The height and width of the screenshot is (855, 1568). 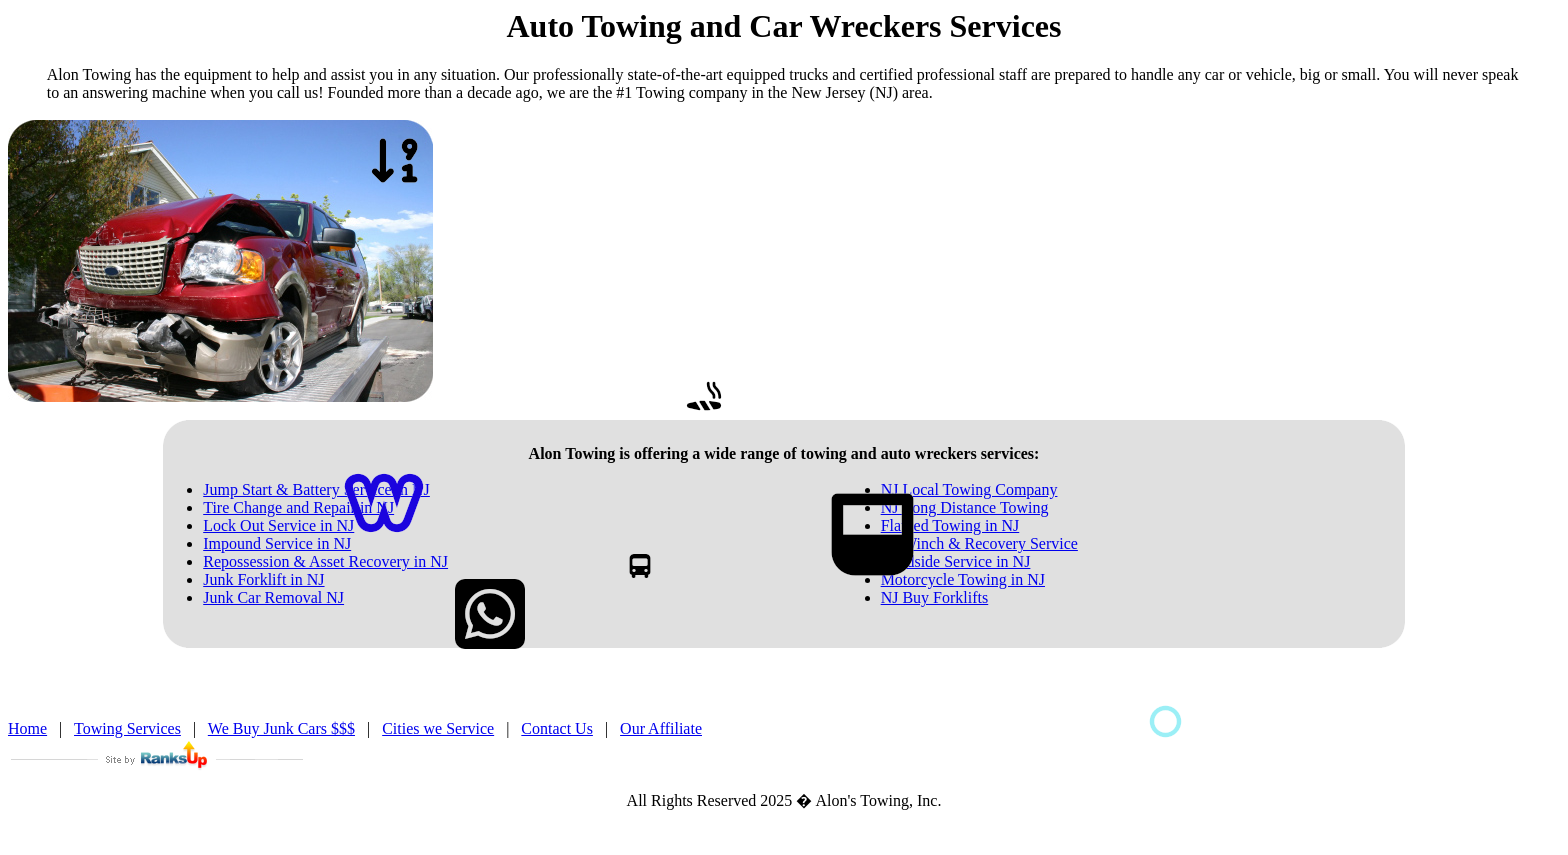 What do you see at coordinates (872, 534) in the screenshot?
I see `access bar or drinks menu` at bounding box center [872, 534].